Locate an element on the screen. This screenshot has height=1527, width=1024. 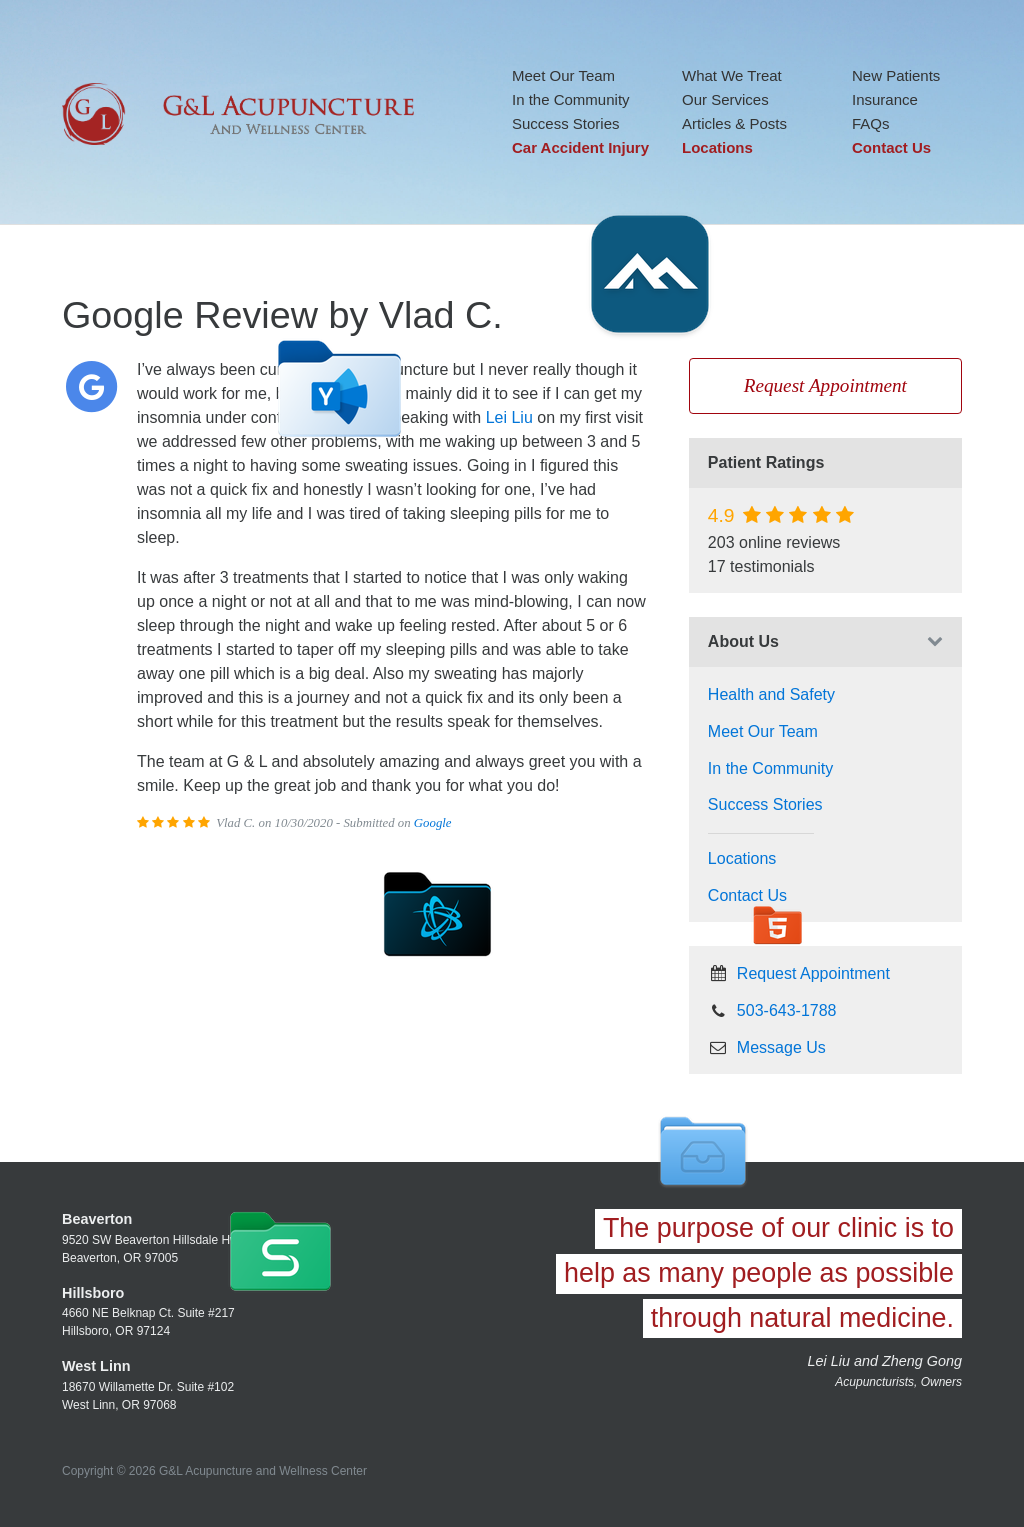
open alpine linux application is located at coordinates (650, 274).